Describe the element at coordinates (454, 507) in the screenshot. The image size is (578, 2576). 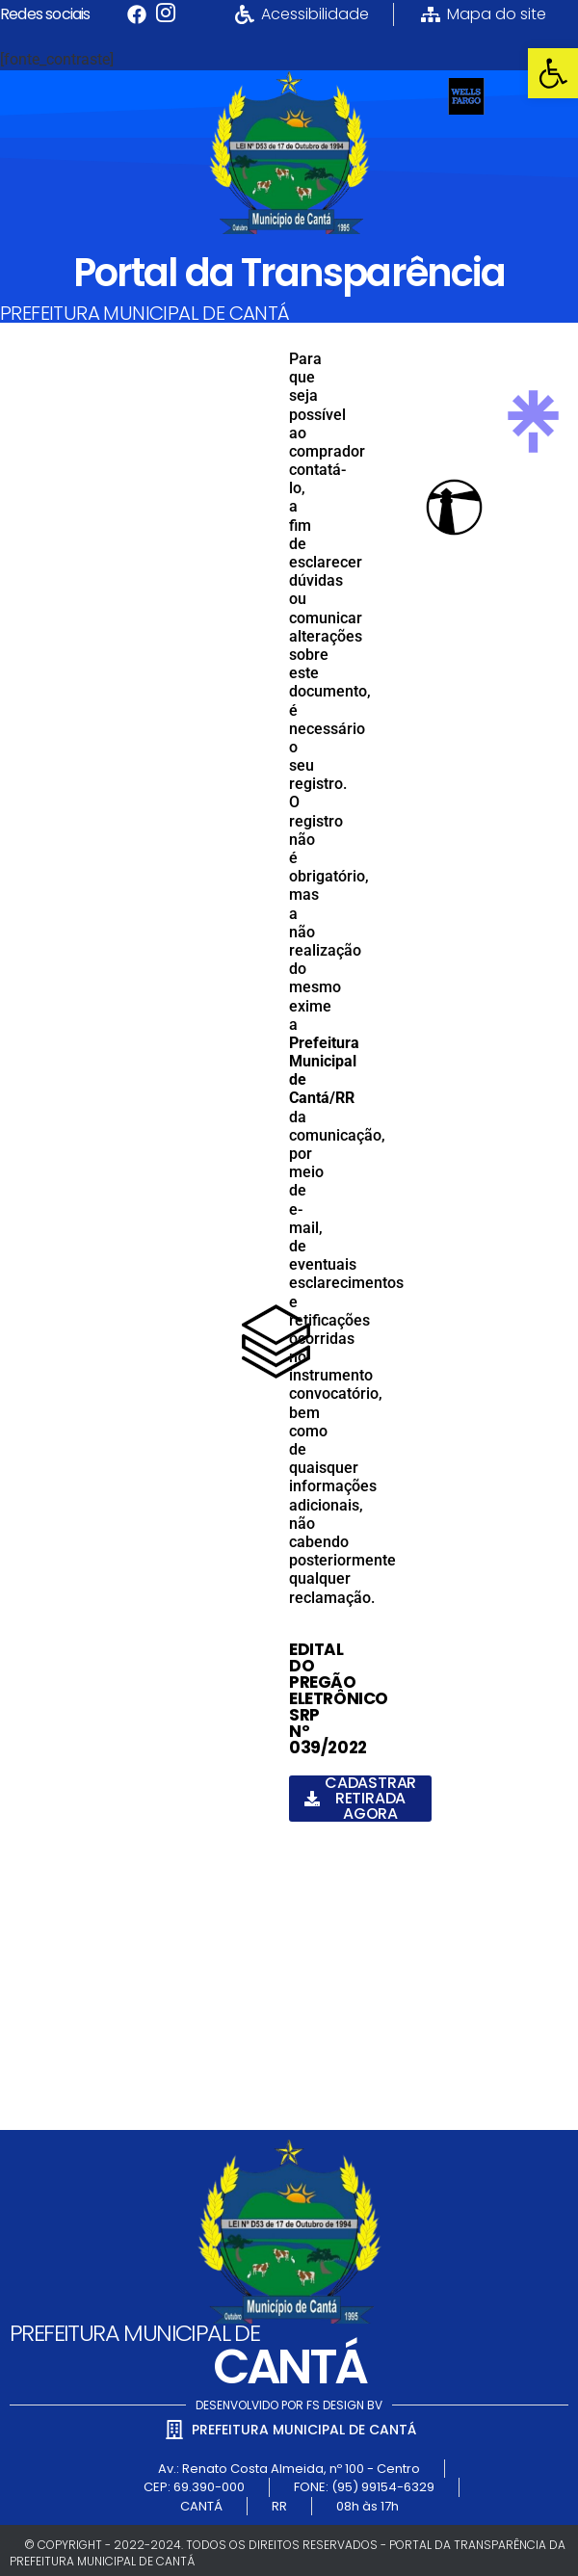
I see `watchman monitoring logo` at that location.